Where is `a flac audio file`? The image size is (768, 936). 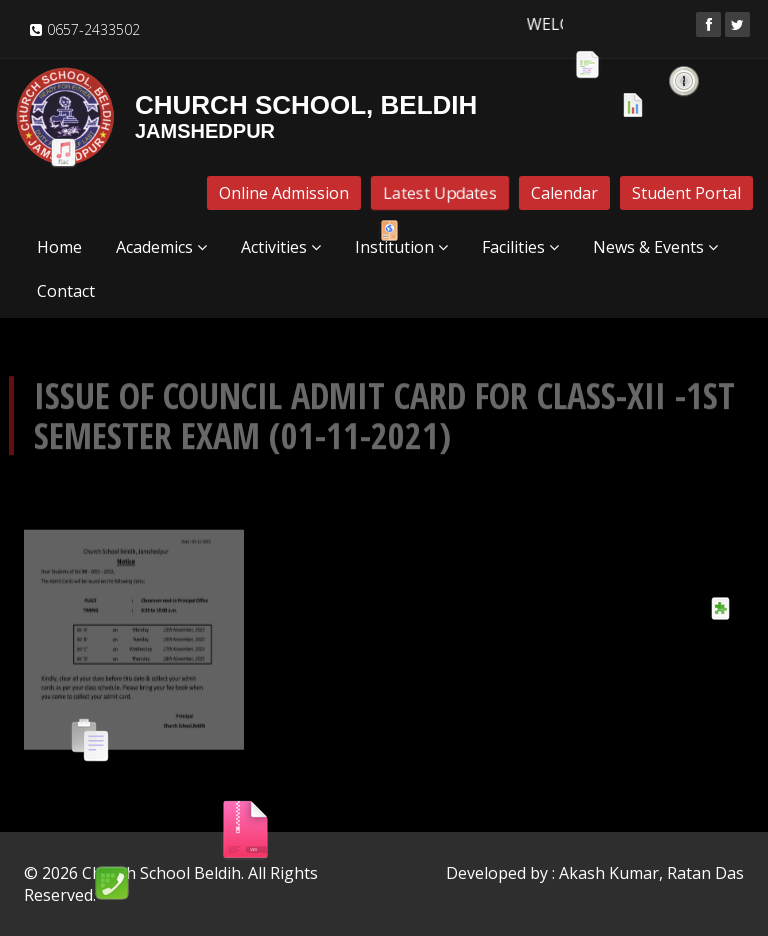 a flac audio file is located at coordinates (63, 152).